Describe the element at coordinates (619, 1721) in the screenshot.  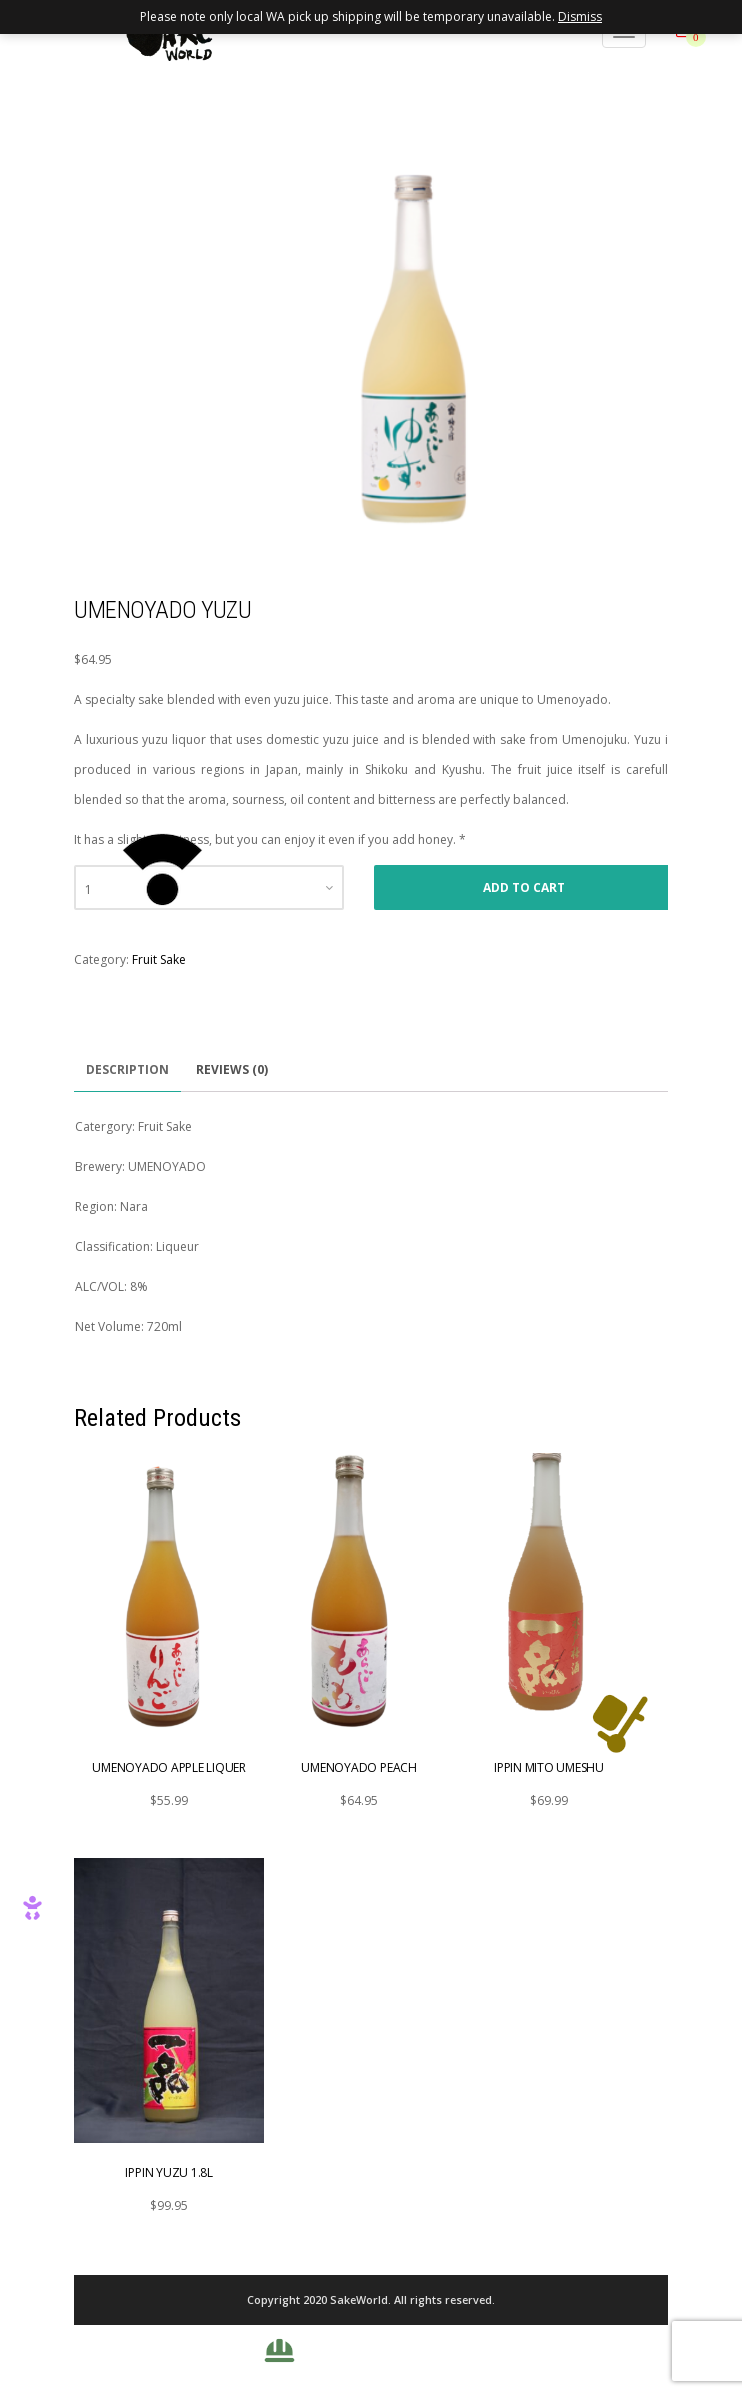
I see `view your shopping cart` at that location.